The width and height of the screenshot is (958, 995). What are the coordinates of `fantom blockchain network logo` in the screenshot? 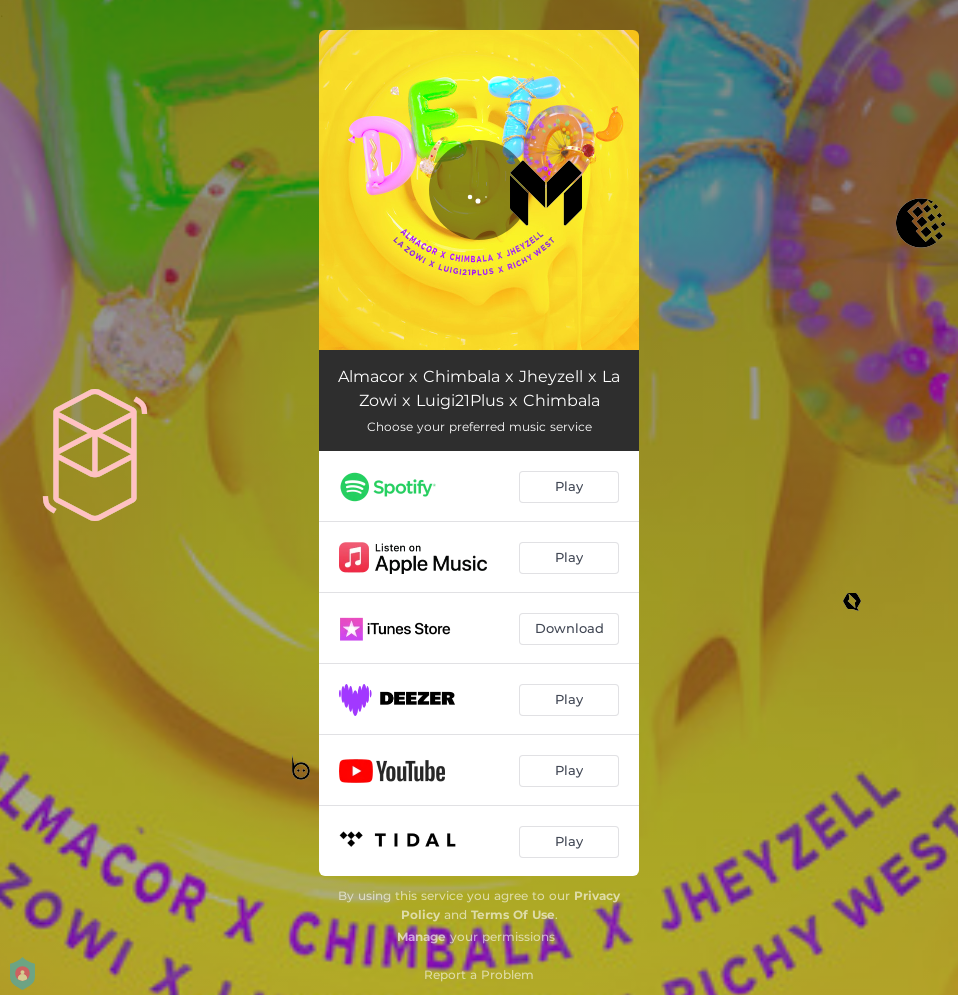 It's located at (95, 455).